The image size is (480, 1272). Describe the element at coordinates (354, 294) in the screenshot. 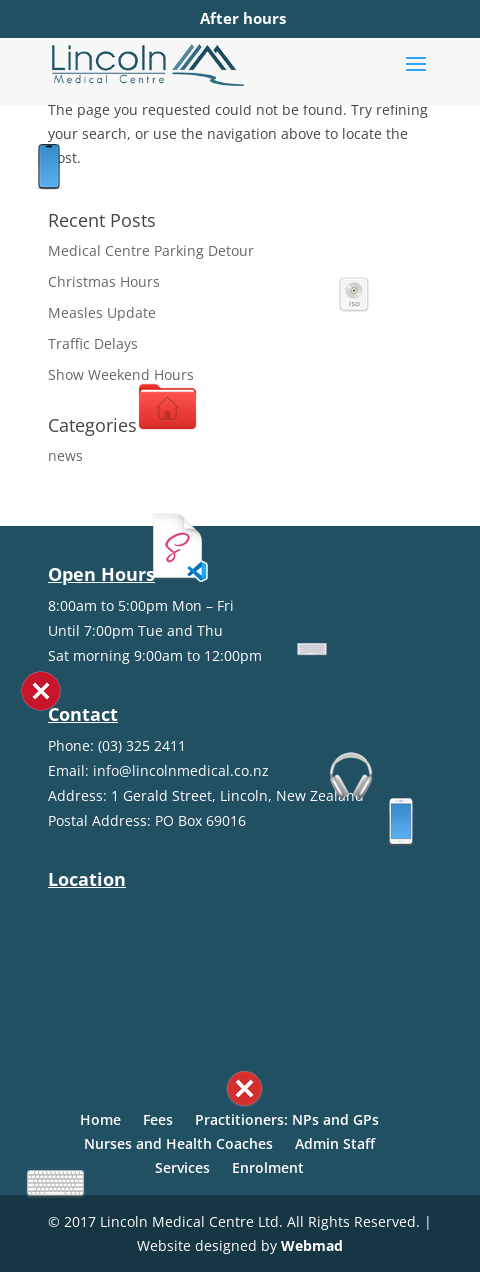

I see `a CD/DVD disc image file (.iso format)` at that location.